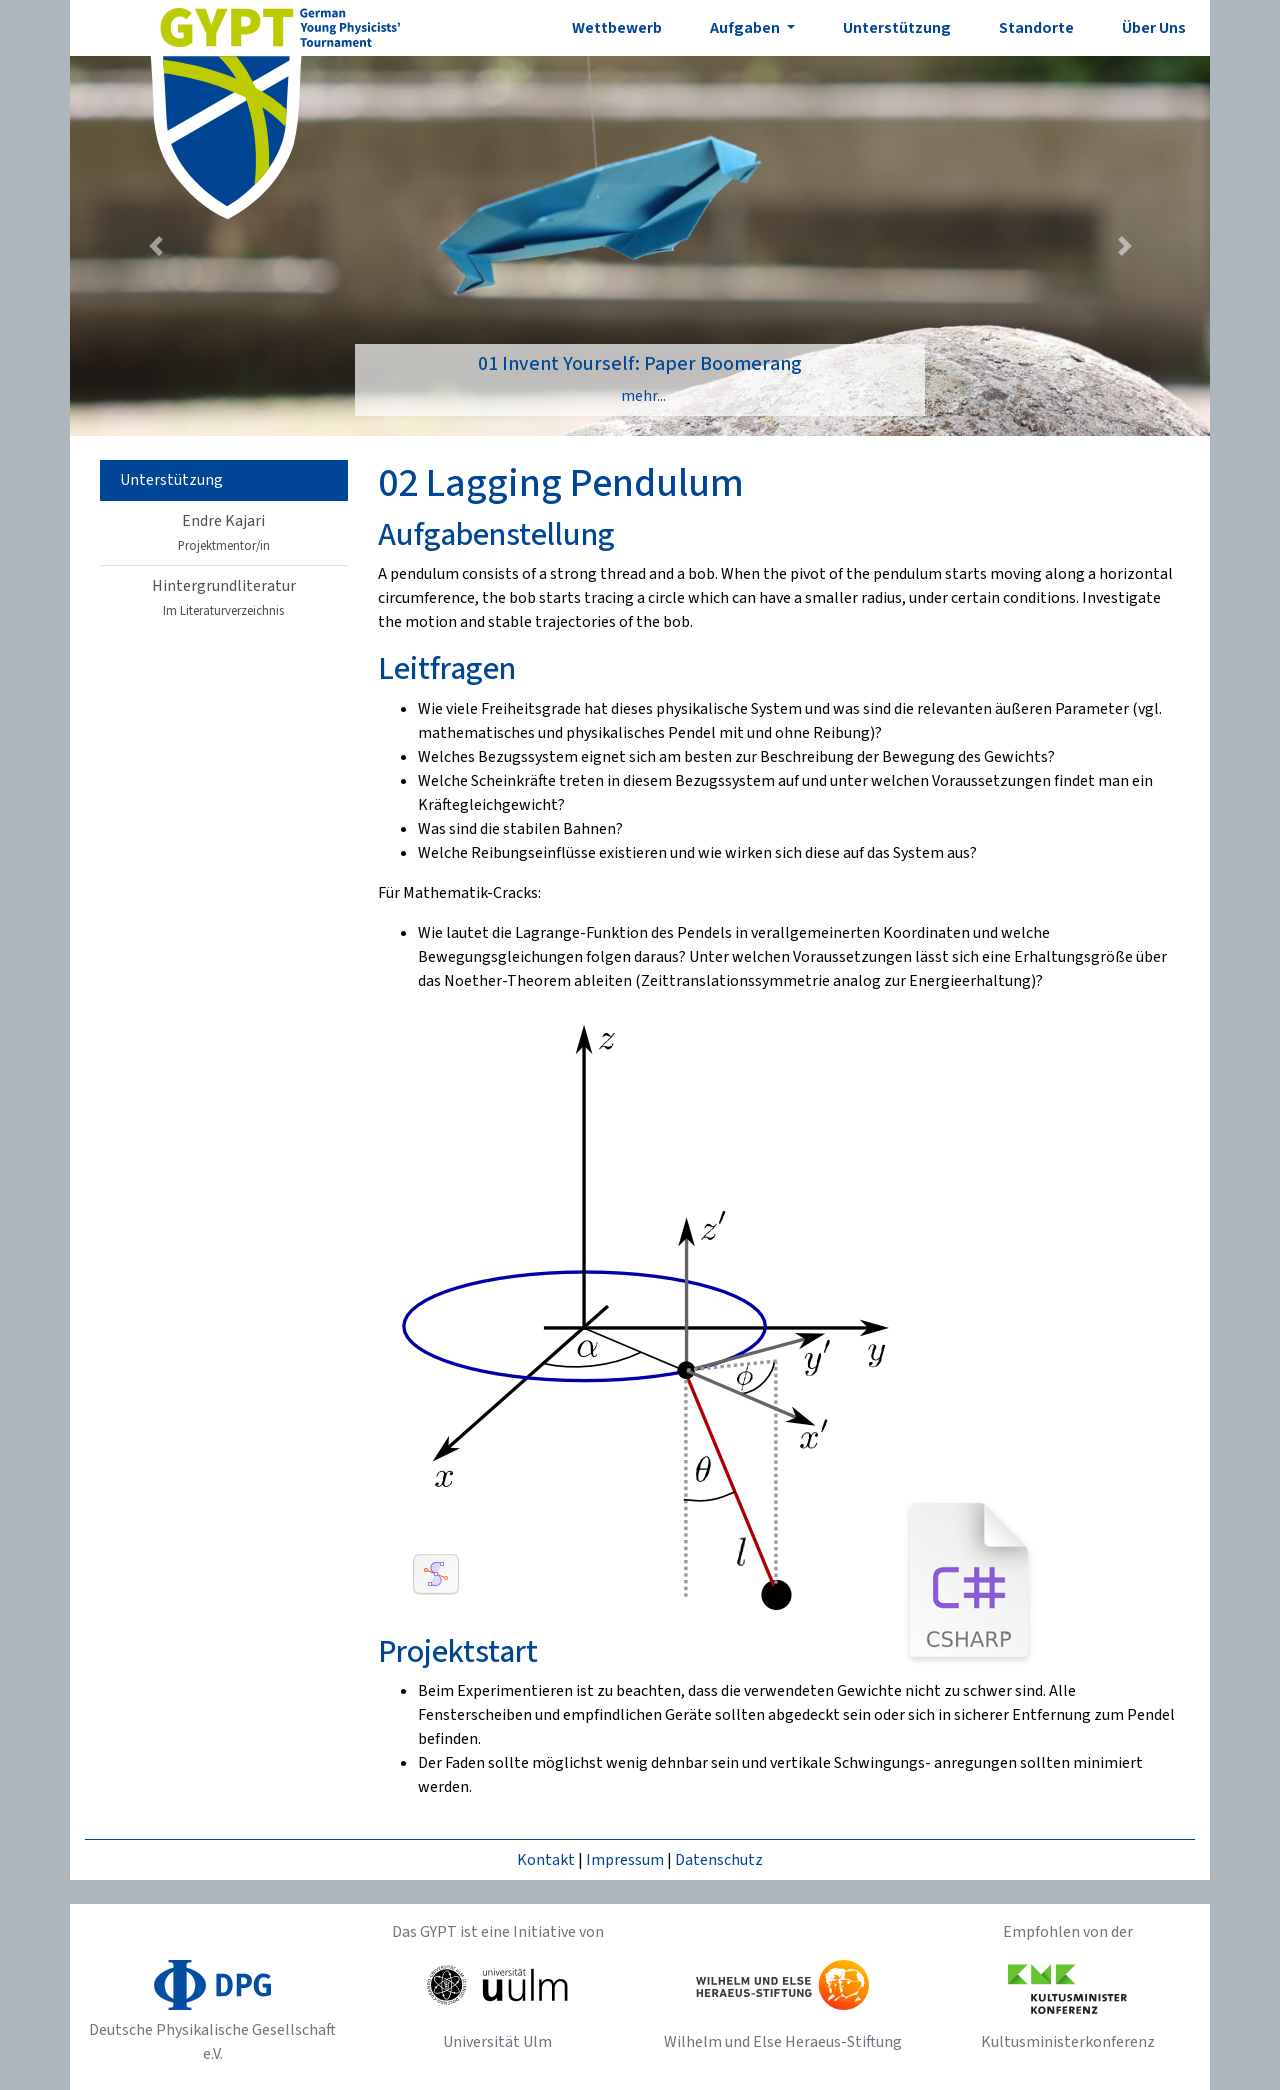  What do you see at coordinates (969, 1583) in the screenshot?
I see `a C# source code file` at bounding box center [969, 1583].